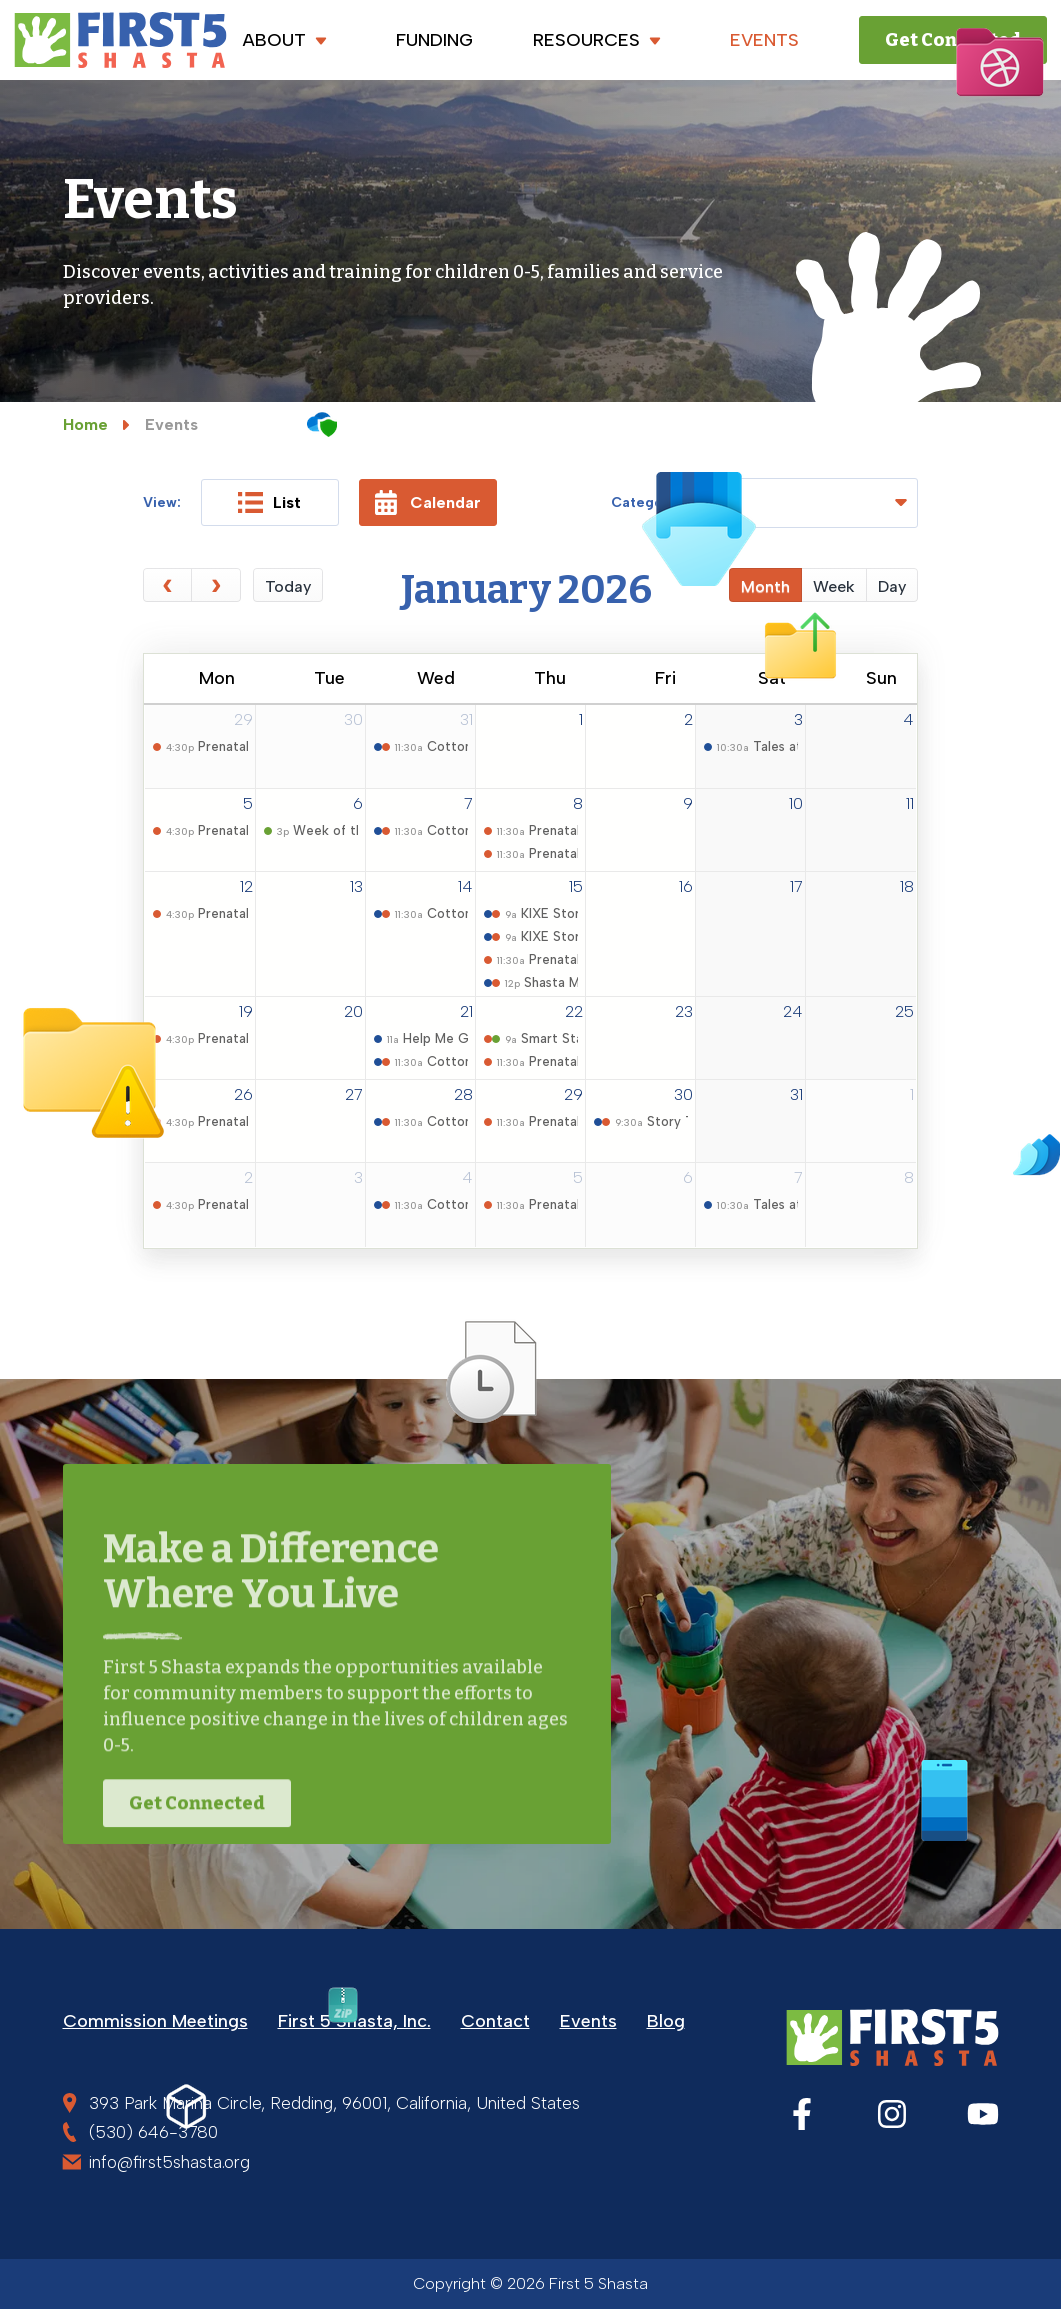 This screenshot has width=1061, height=2309. Describe the element at coordinates (89, 1063) in the screenshot. I see `folder contains items with warnings or errors` at that location.